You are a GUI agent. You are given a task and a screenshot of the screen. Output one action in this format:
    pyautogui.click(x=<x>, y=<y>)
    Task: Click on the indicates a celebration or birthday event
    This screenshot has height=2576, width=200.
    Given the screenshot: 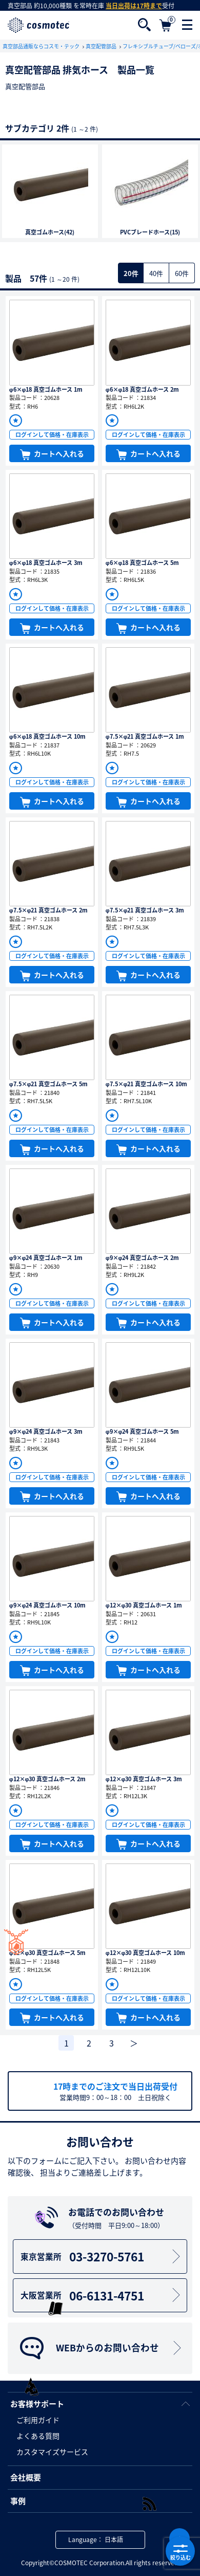 What is the action you would take?
    pyautogui.click(x=31, y=2386)
    